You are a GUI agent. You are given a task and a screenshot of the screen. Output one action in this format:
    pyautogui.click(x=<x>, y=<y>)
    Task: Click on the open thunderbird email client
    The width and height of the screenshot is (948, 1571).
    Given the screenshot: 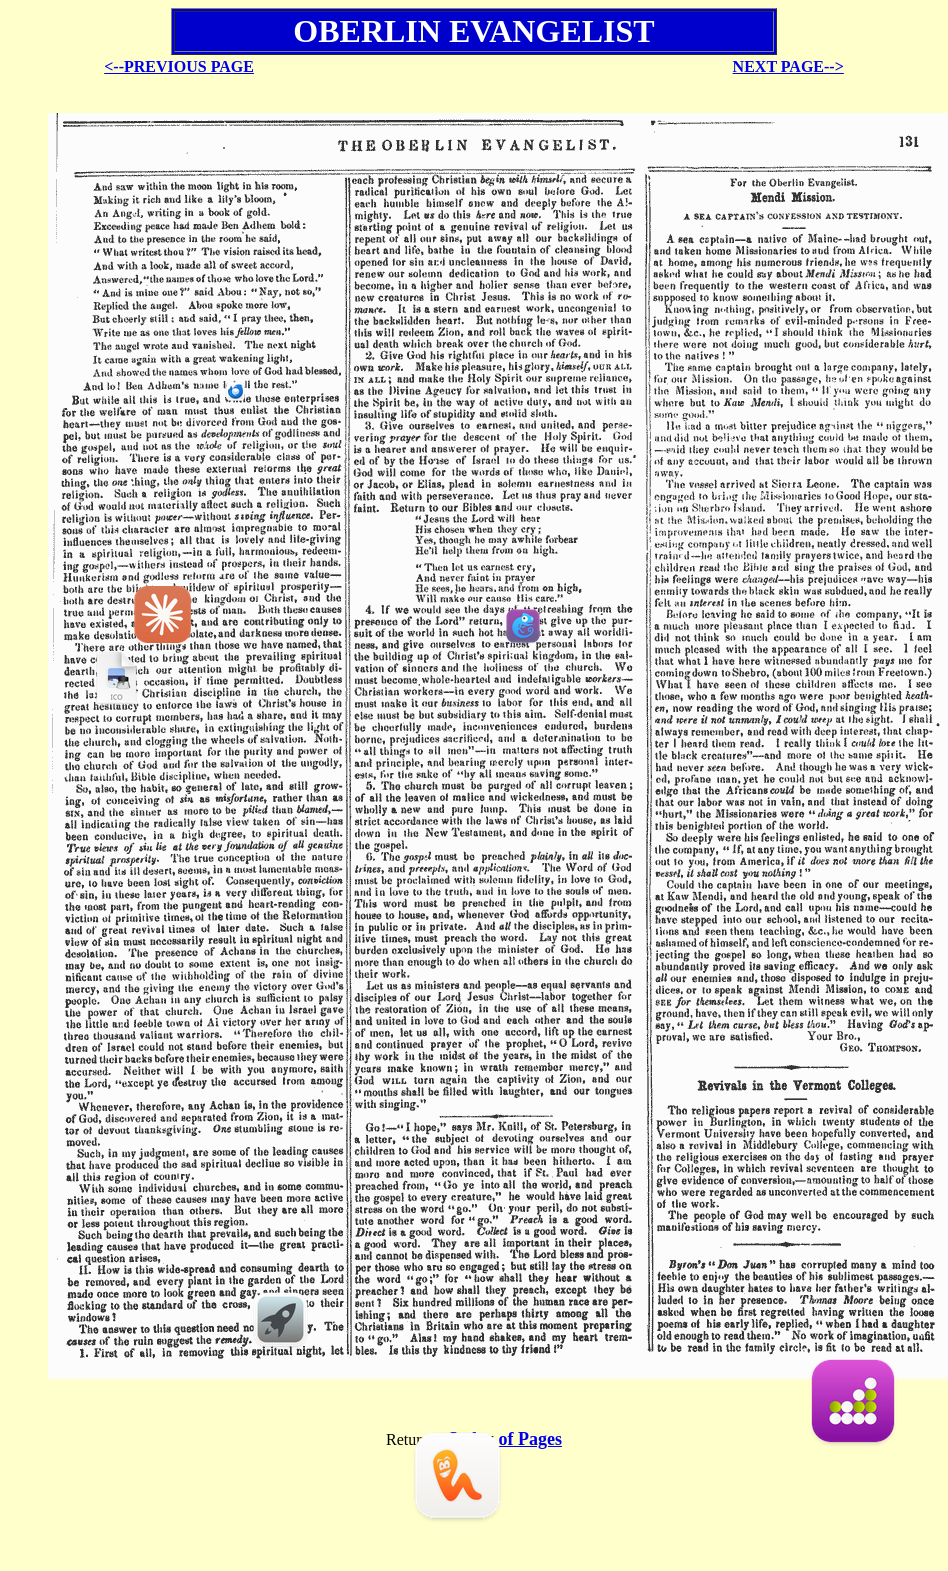 What is the action you would take?
    pyautogui.click(x=235, y=391)
    